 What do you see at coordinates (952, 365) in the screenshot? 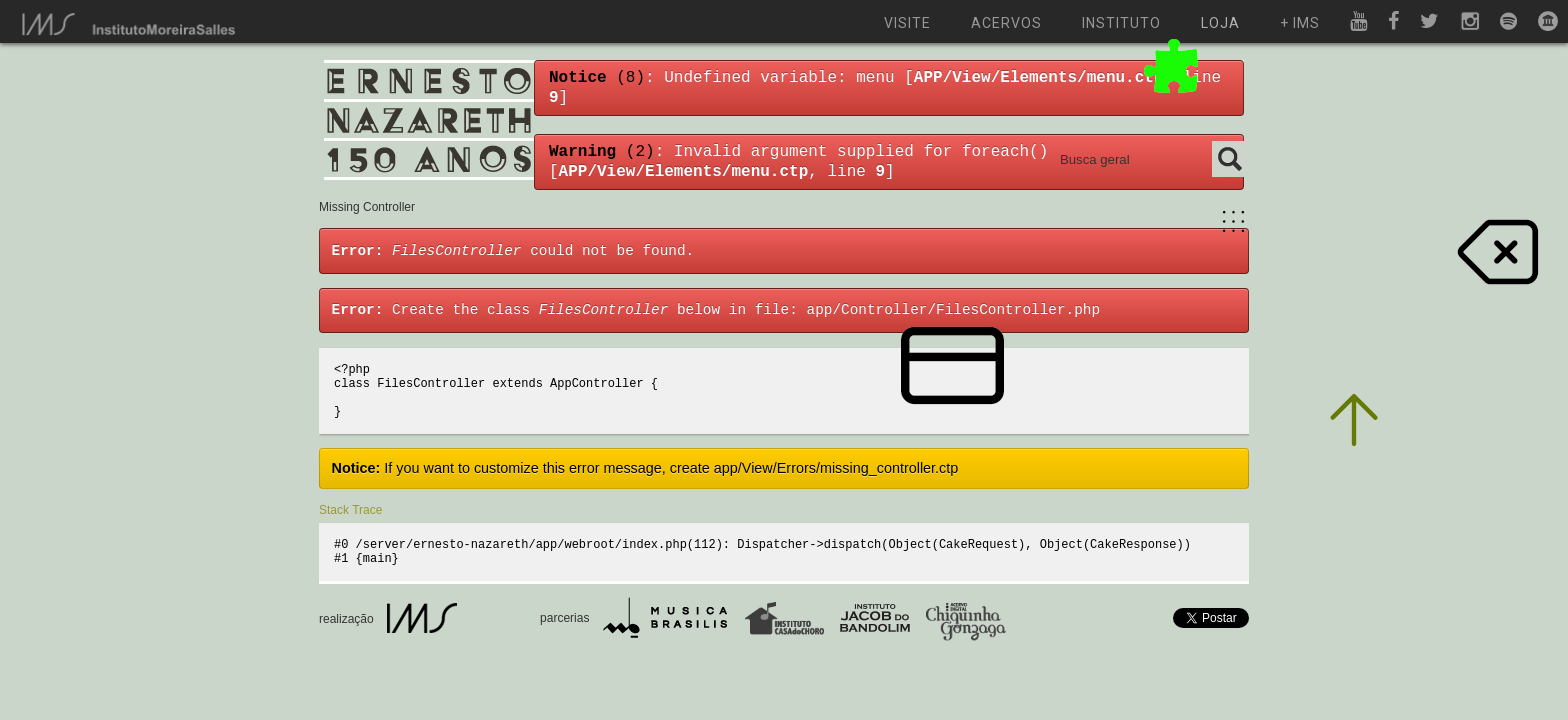
I see `manage payment methods` at bounding box center [952, 365].